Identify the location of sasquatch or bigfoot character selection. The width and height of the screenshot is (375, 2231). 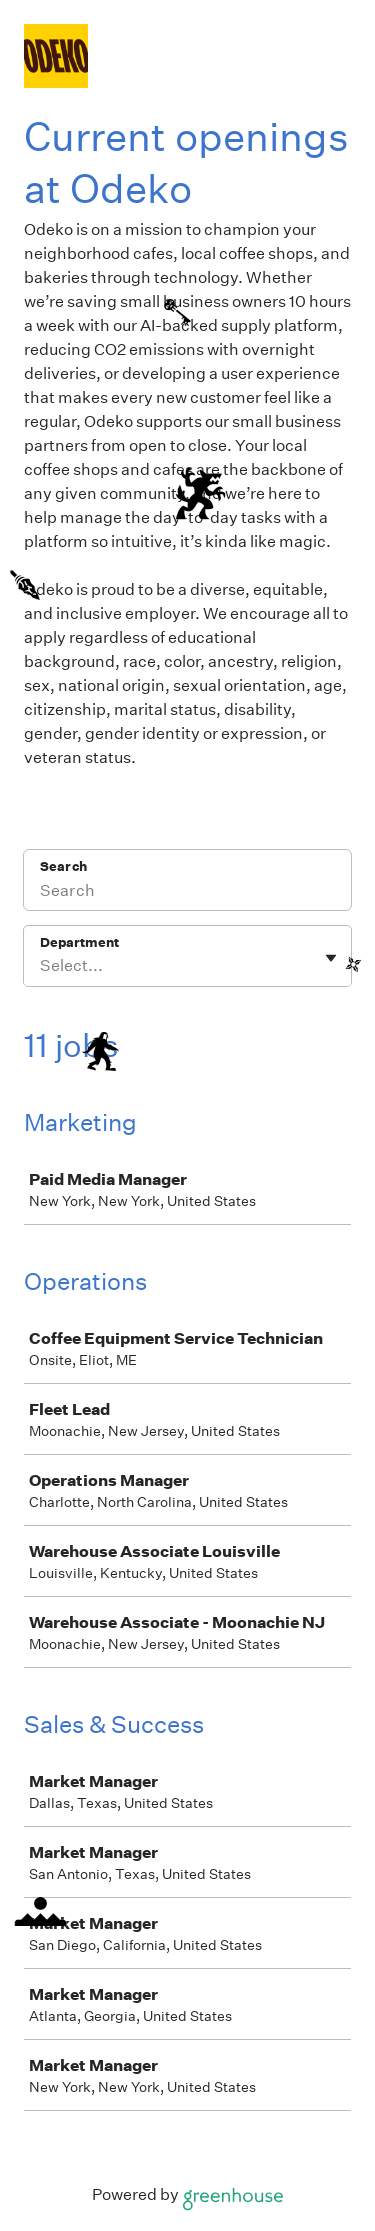
(100, 1051).